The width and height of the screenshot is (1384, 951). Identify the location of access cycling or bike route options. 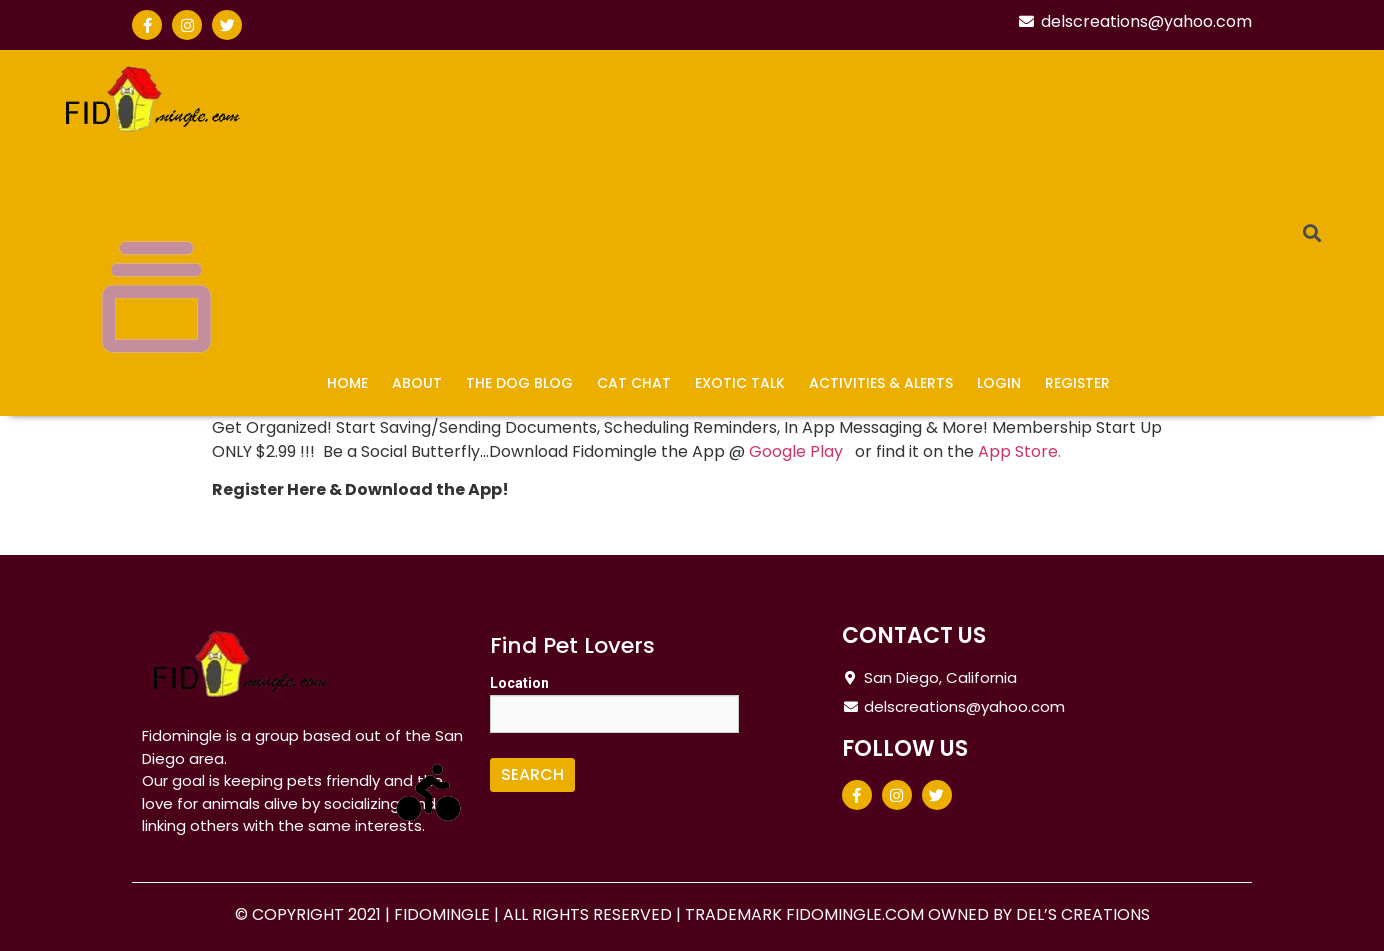
(428, 792).